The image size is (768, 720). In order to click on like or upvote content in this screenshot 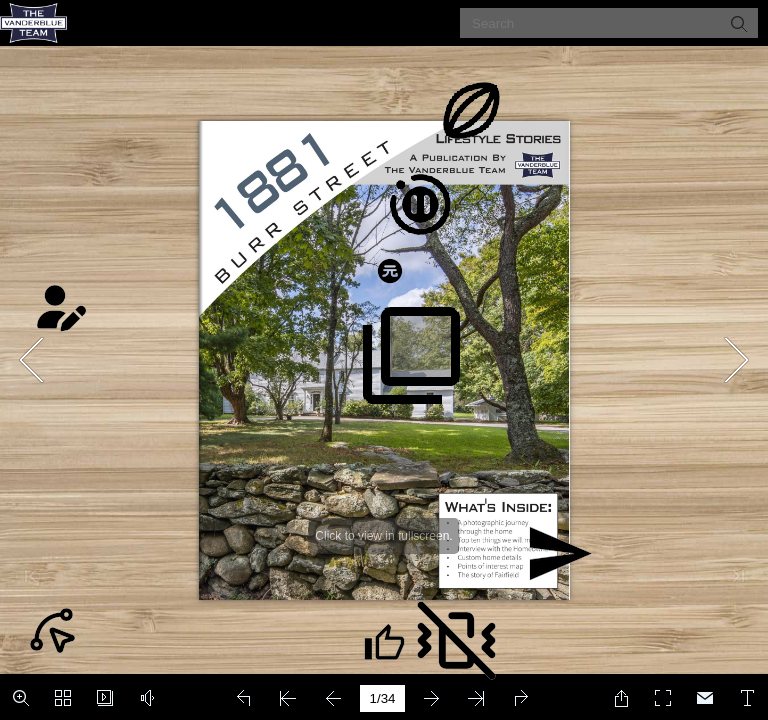, I will do `click(384, 643)`.